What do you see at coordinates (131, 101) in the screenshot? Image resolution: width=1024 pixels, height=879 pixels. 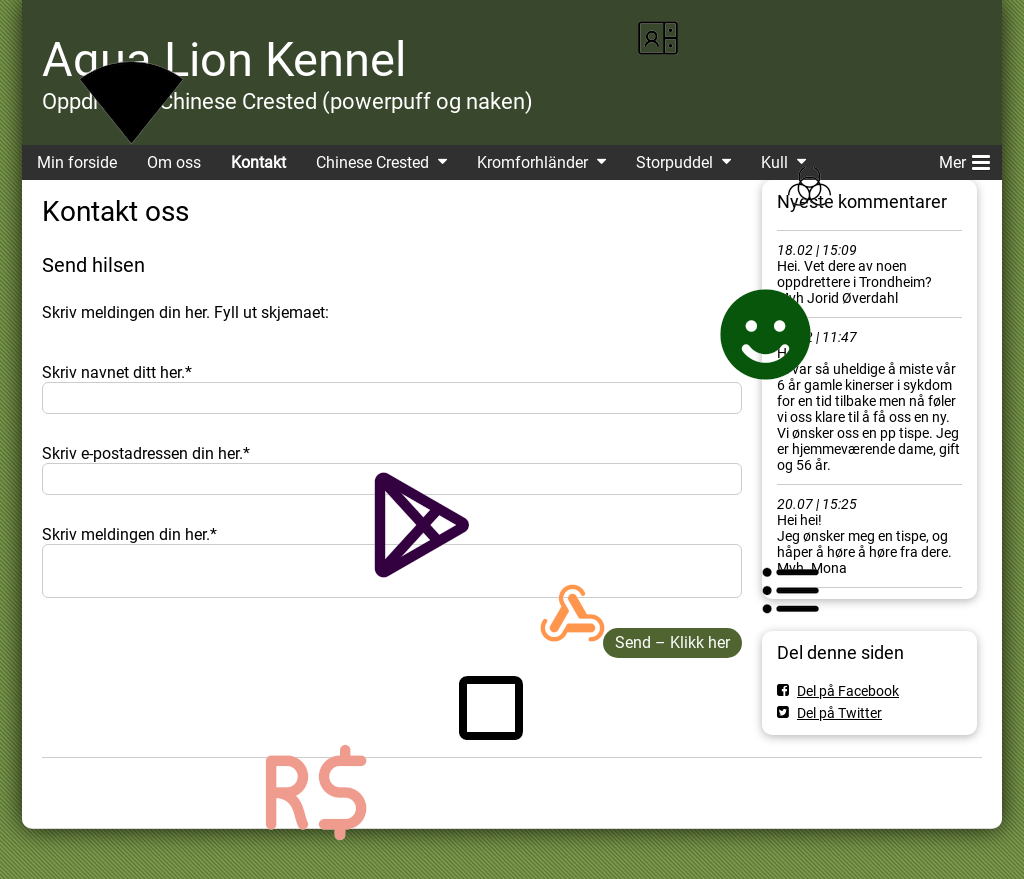 I see `indicates full wifi signal strength` at bounding box center [131, 101].